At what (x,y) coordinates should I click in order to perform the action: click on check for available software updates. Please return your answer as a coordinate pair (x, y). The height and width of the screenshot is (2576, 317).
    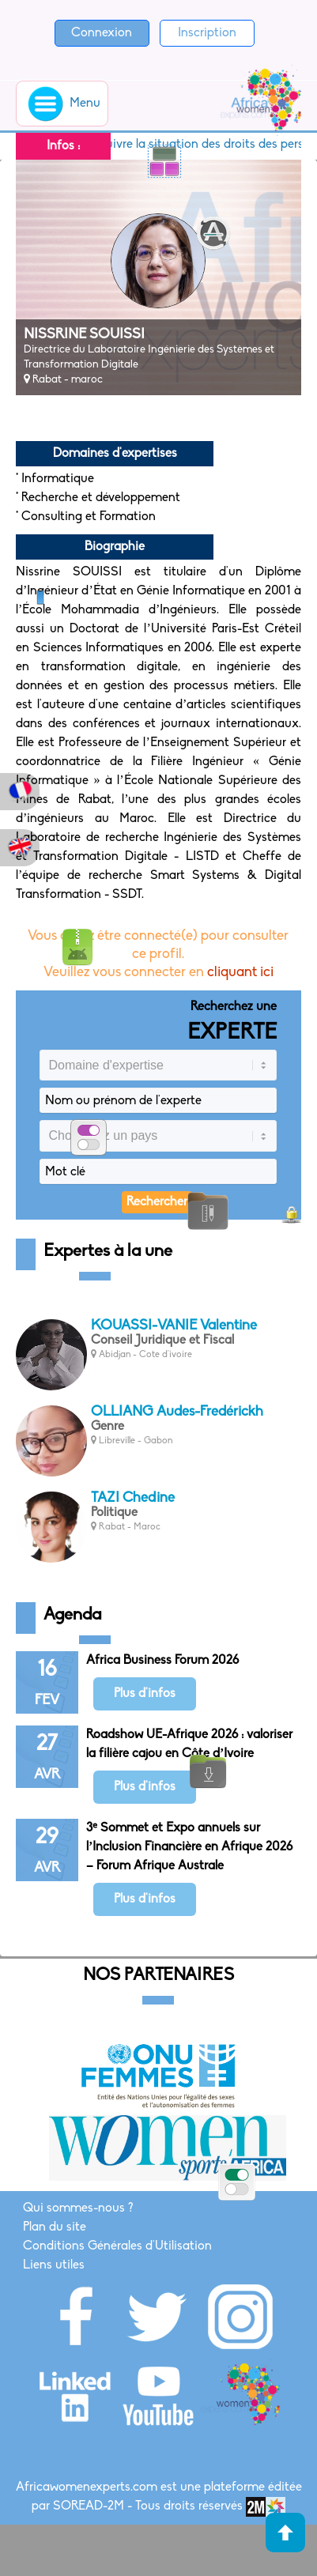
    Looking at the image, I should click on (213, 233).